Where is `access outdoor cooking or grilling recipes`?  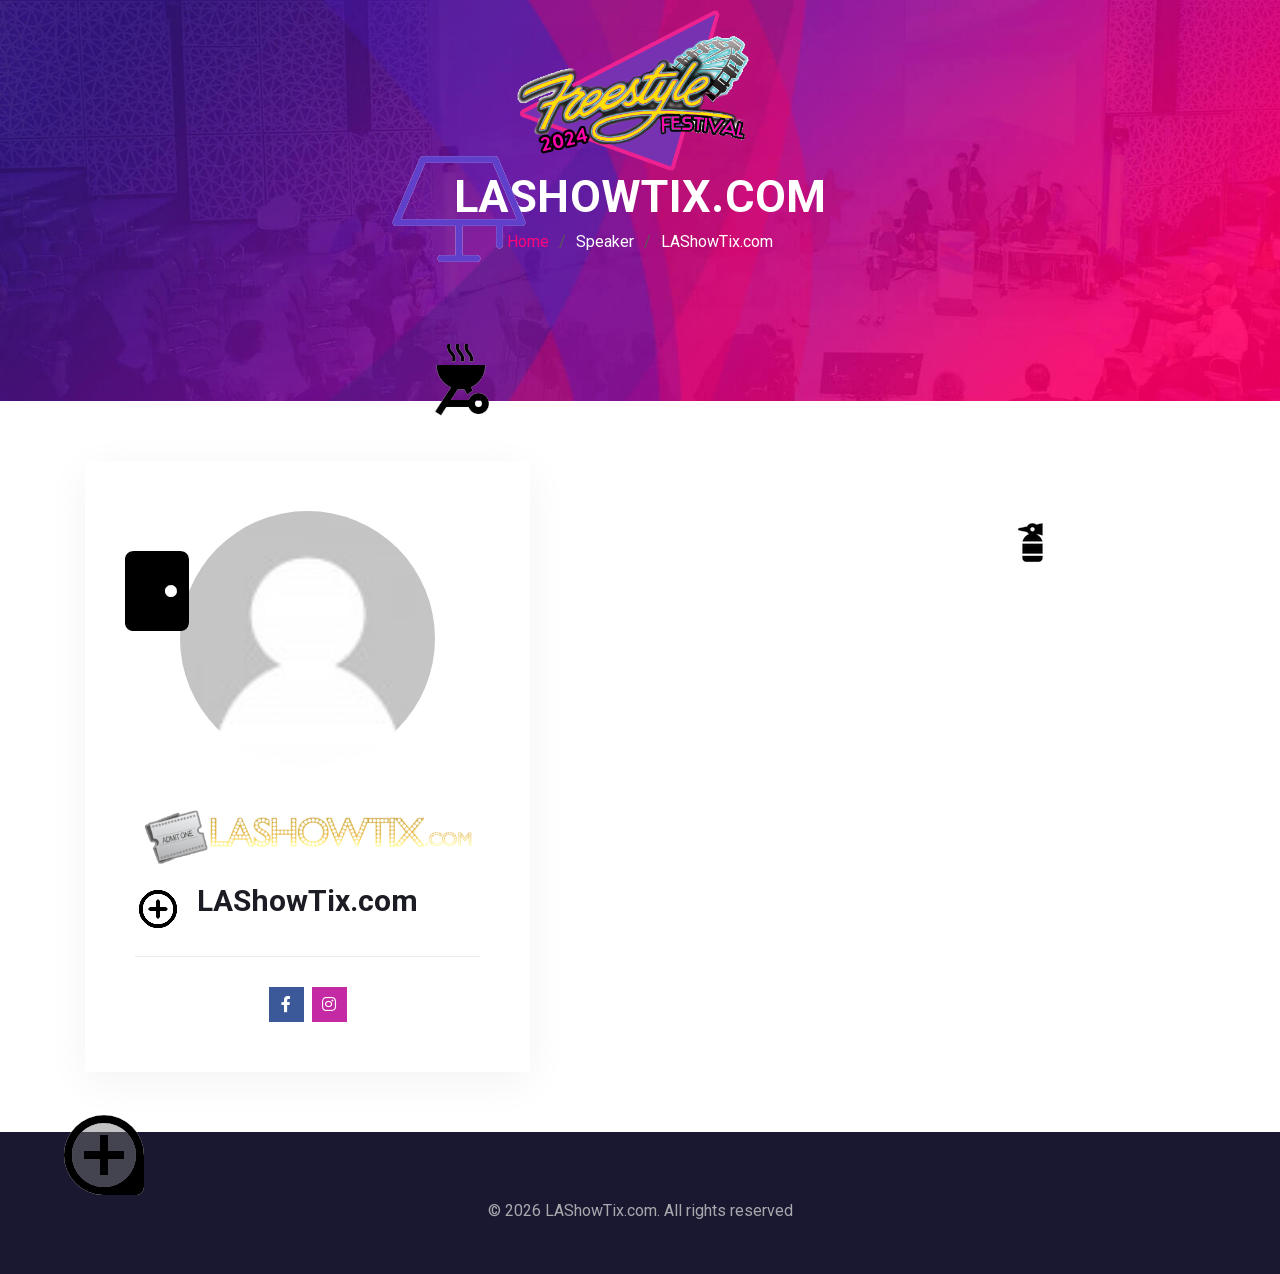
access outdoor cooking or grilling recipes is located at coordinates (461, 379).